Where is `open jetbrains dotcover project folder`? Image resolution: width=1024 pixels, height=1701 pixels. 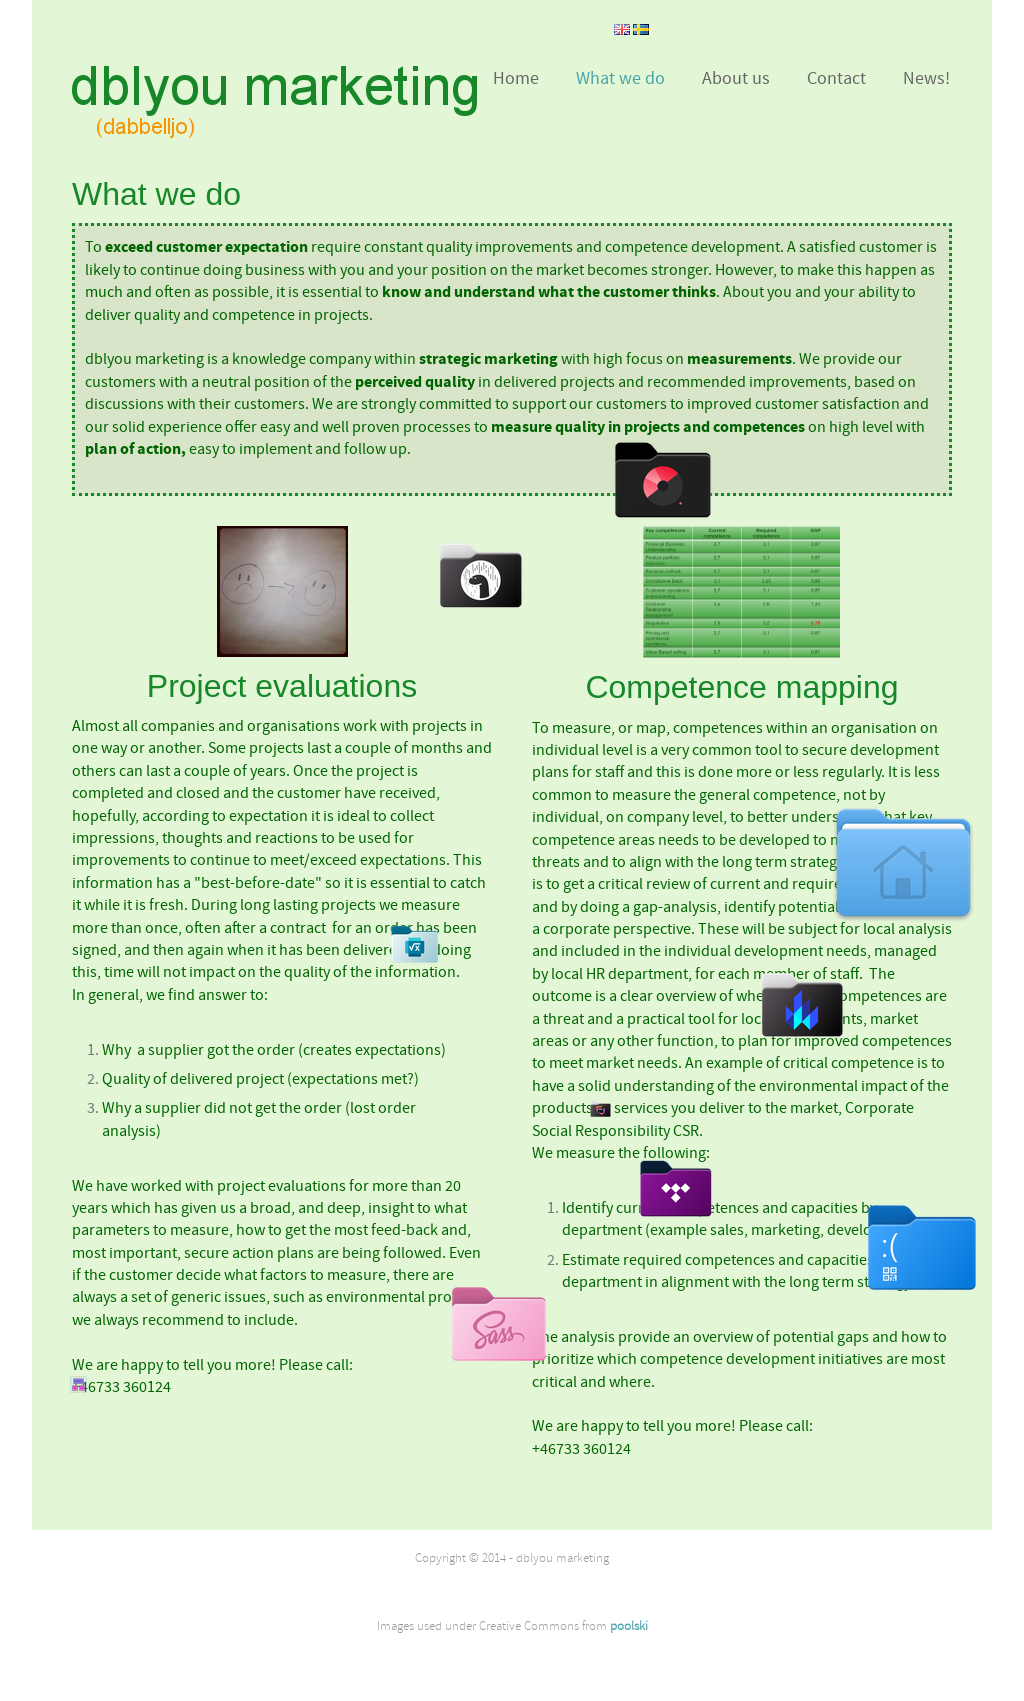
open jetbrains dotcover project folder is located at coordinates (600, 1109).